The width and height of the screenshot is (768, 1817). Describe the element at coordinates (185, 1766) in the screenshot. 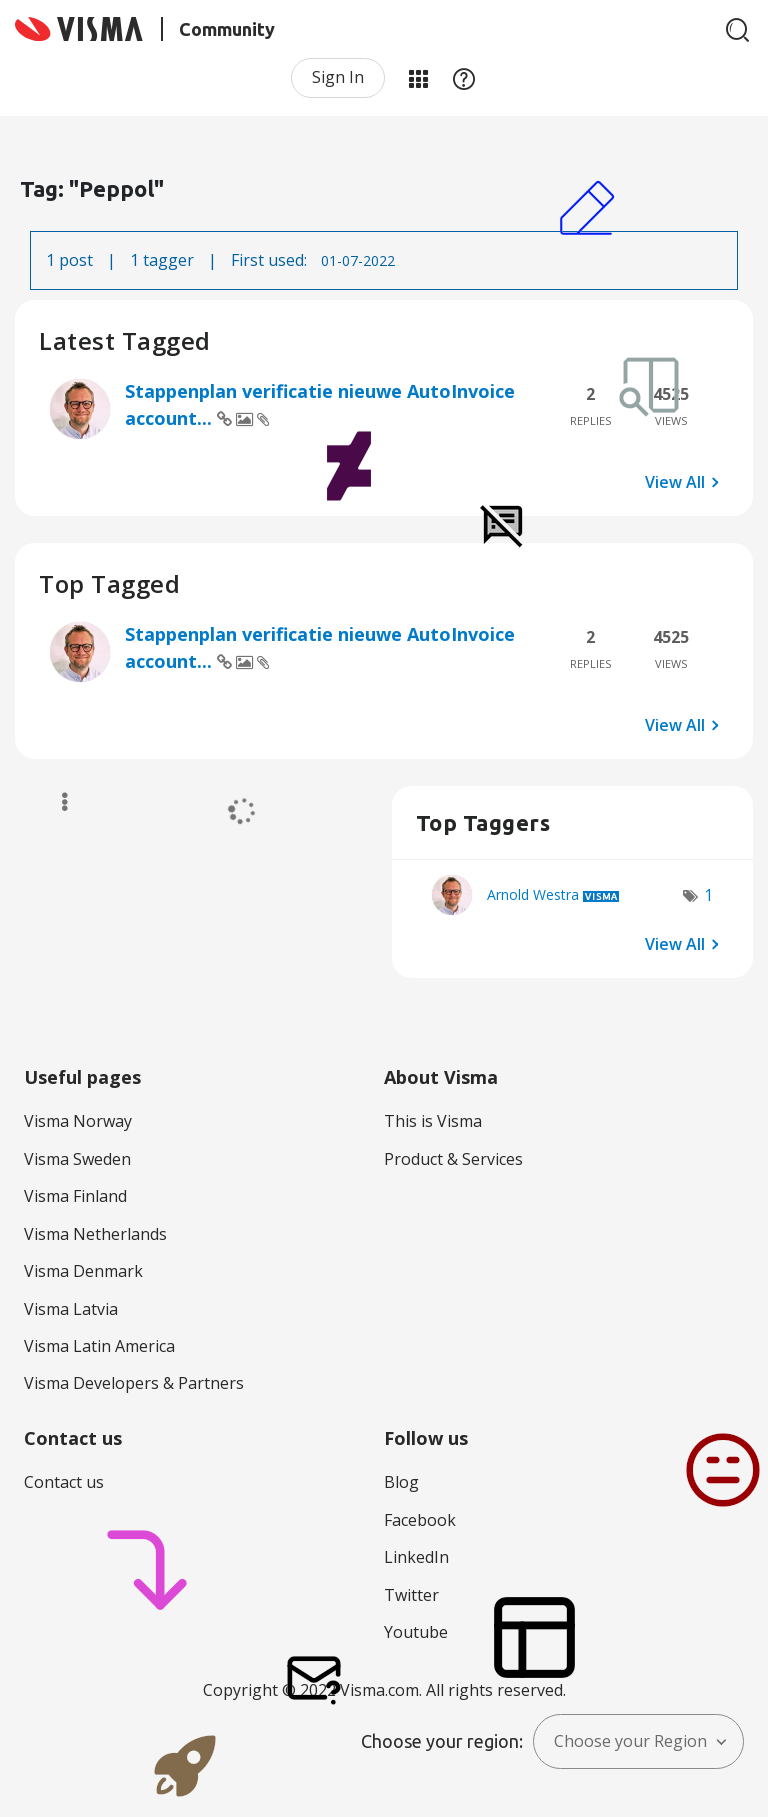

I see `launch or deploy a project` at that location.